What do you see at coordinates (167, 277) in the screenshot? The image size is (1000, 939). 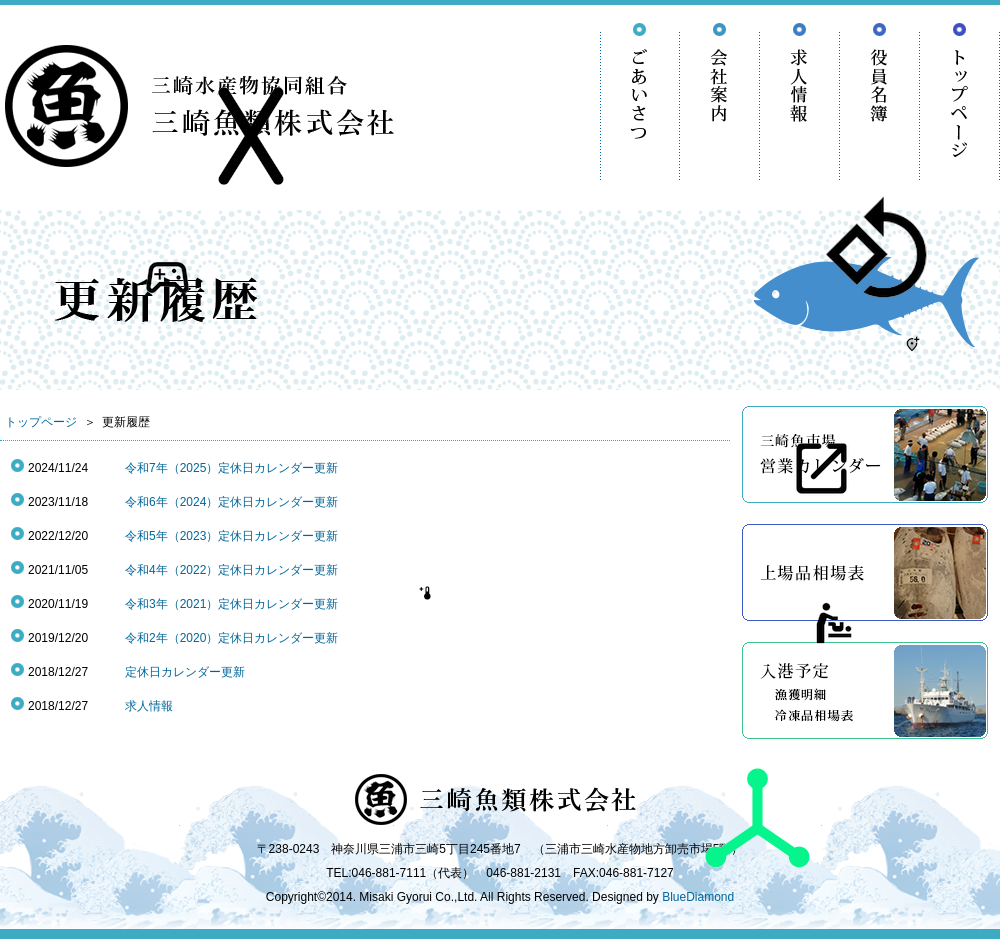 I see `access gaming or esports features` at bounding box center [167, 277].